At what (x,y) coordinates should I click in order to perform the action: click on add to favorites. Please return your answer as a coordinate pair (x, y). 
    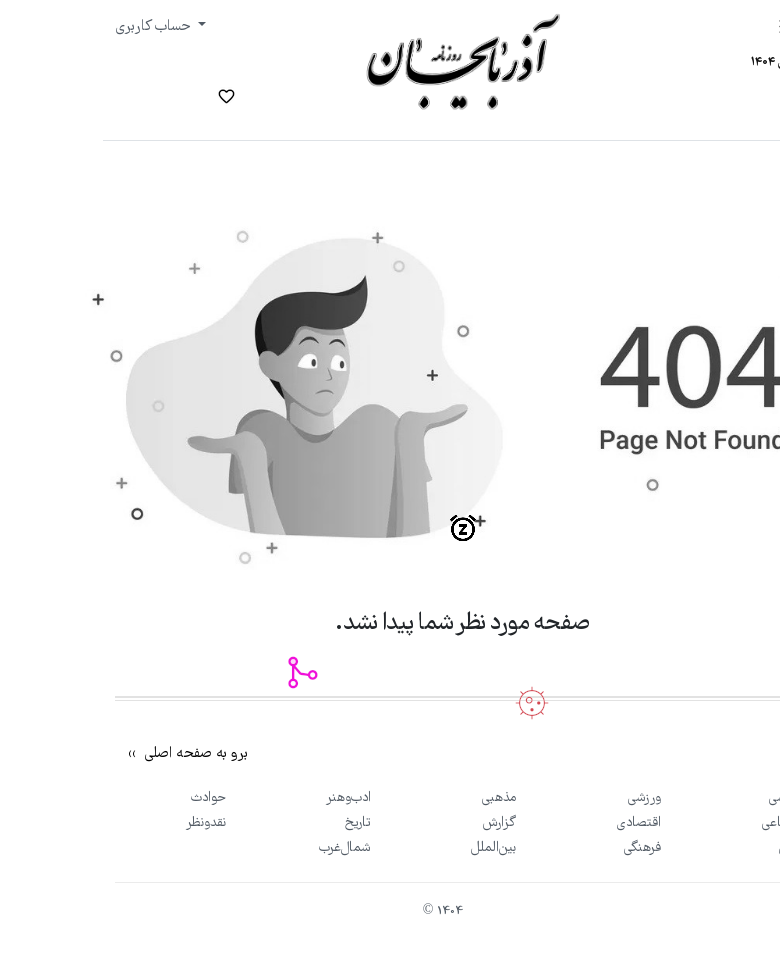
    Looking at the image, I should click on (226, 96).